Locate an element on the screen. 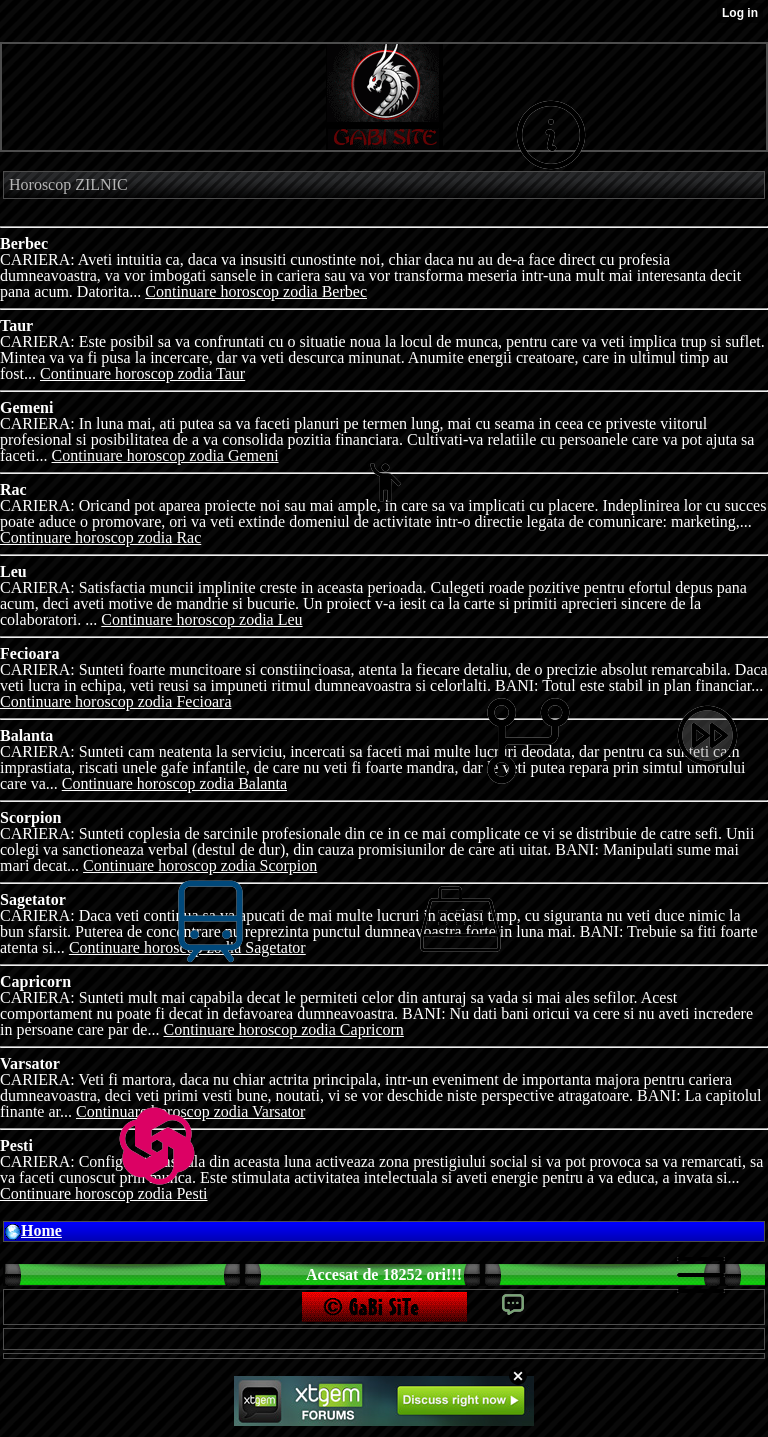  access train schedules or rail services is located at coordinates (210, 918).